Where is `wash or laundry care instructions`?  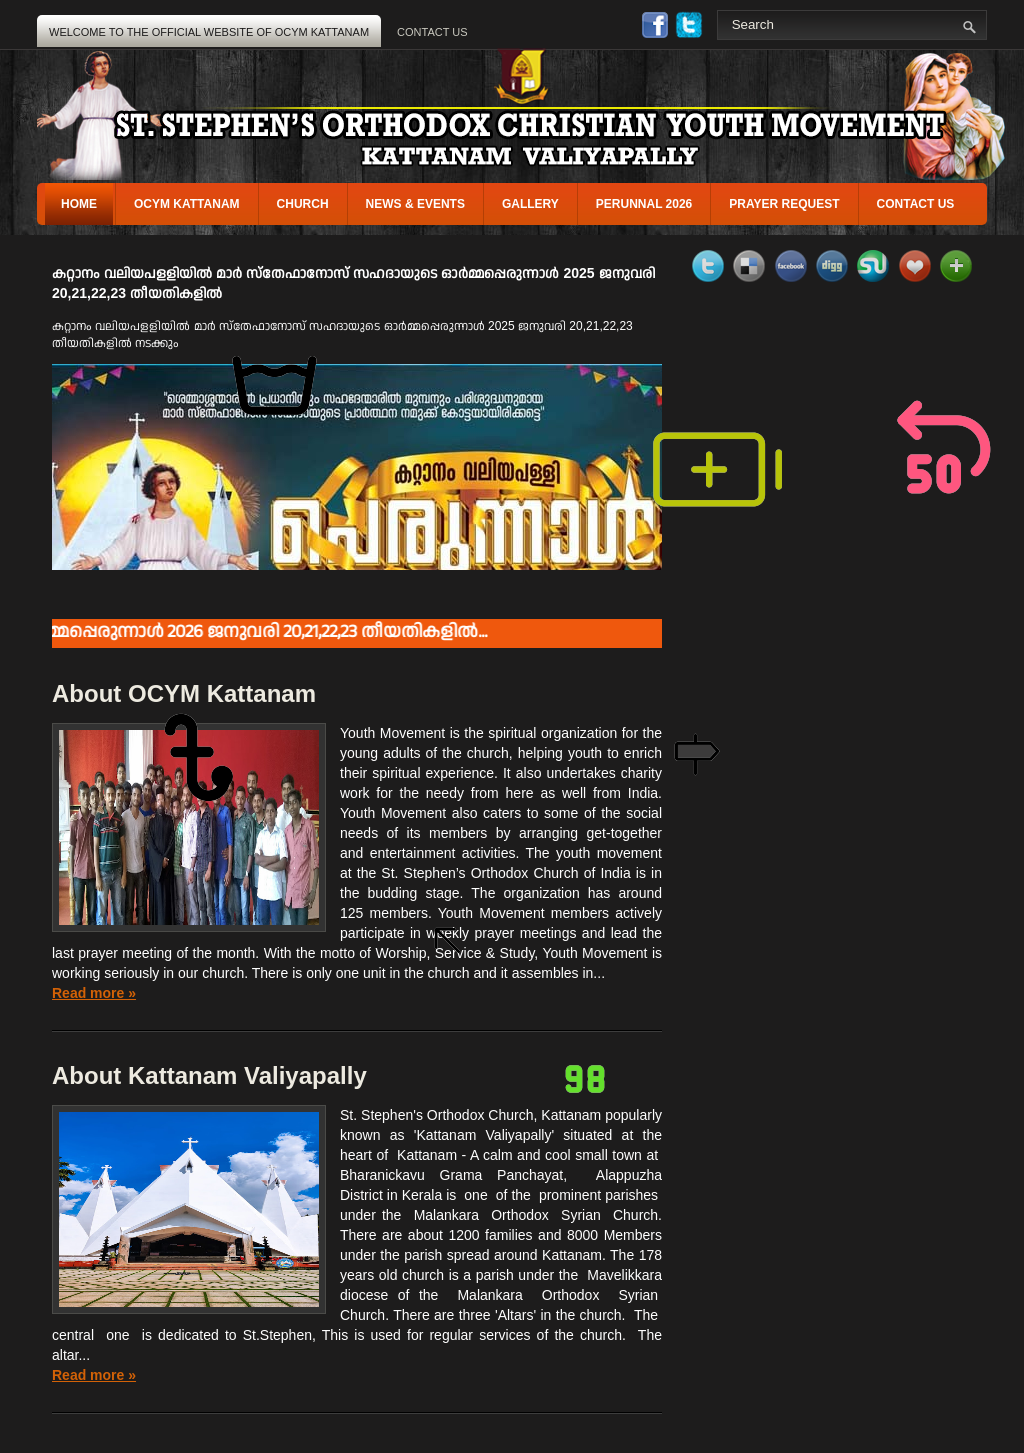
wash or laundry care instructions is located at coordinates (274, 385).